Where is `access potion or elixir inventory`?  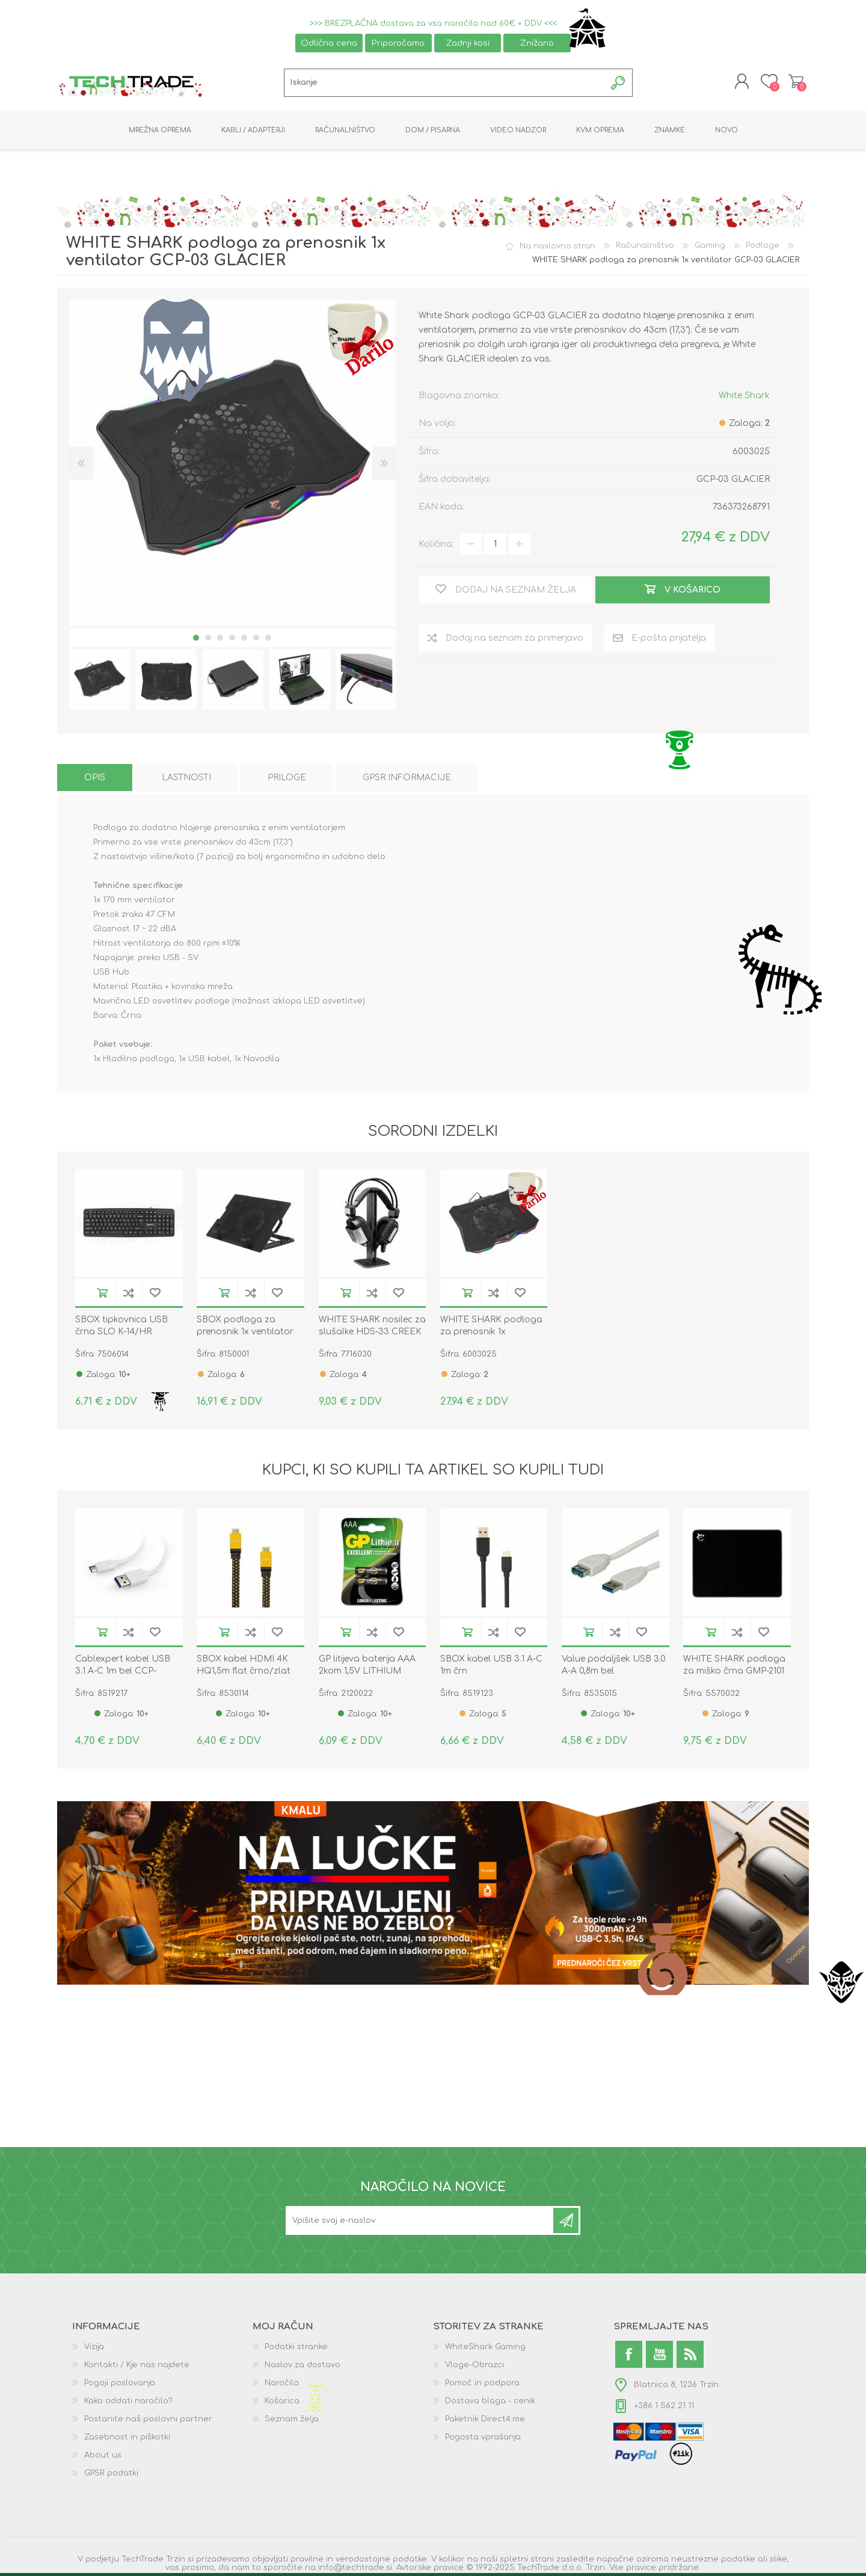
access potion or elixir inventory is located at coordinates (662, 1959).